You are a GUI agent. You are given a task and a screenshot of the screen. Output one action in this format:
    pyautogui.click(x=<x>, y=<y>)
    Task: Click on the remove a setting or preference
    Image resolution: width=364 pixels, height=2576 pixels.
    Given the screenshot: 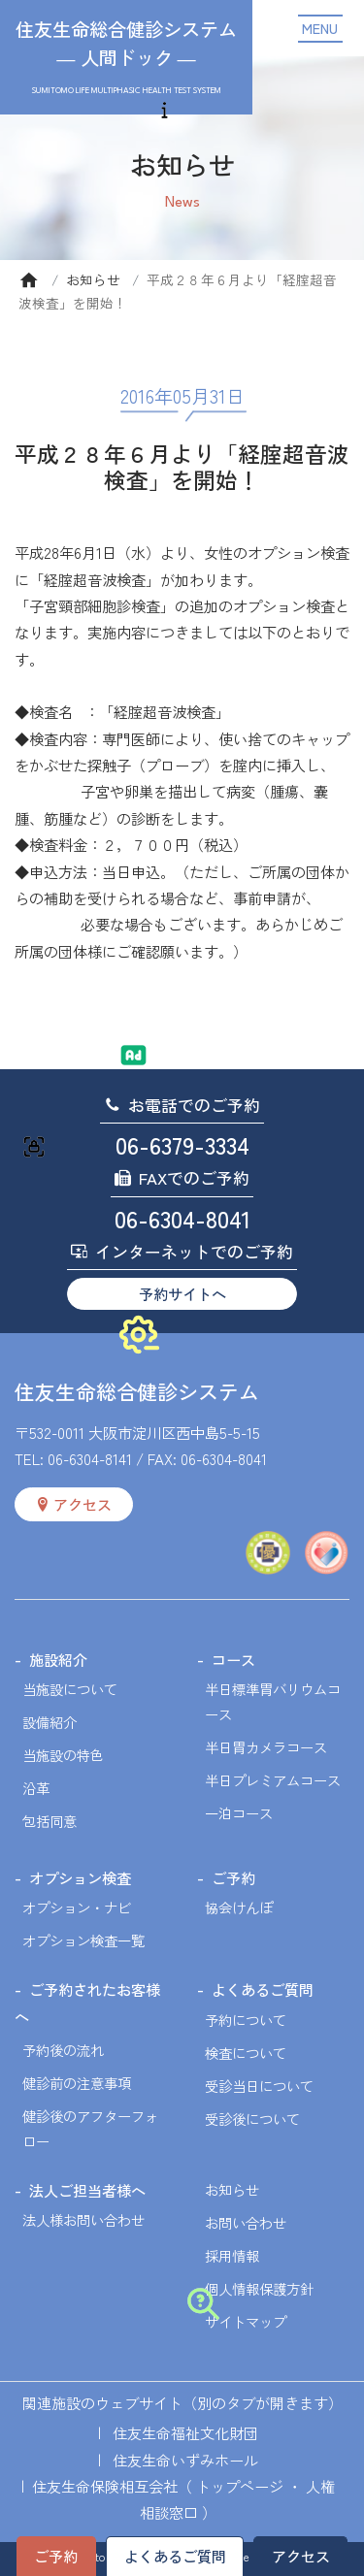 What is the action you would take?
    pyautogui.click(x=138, y=1334)
    